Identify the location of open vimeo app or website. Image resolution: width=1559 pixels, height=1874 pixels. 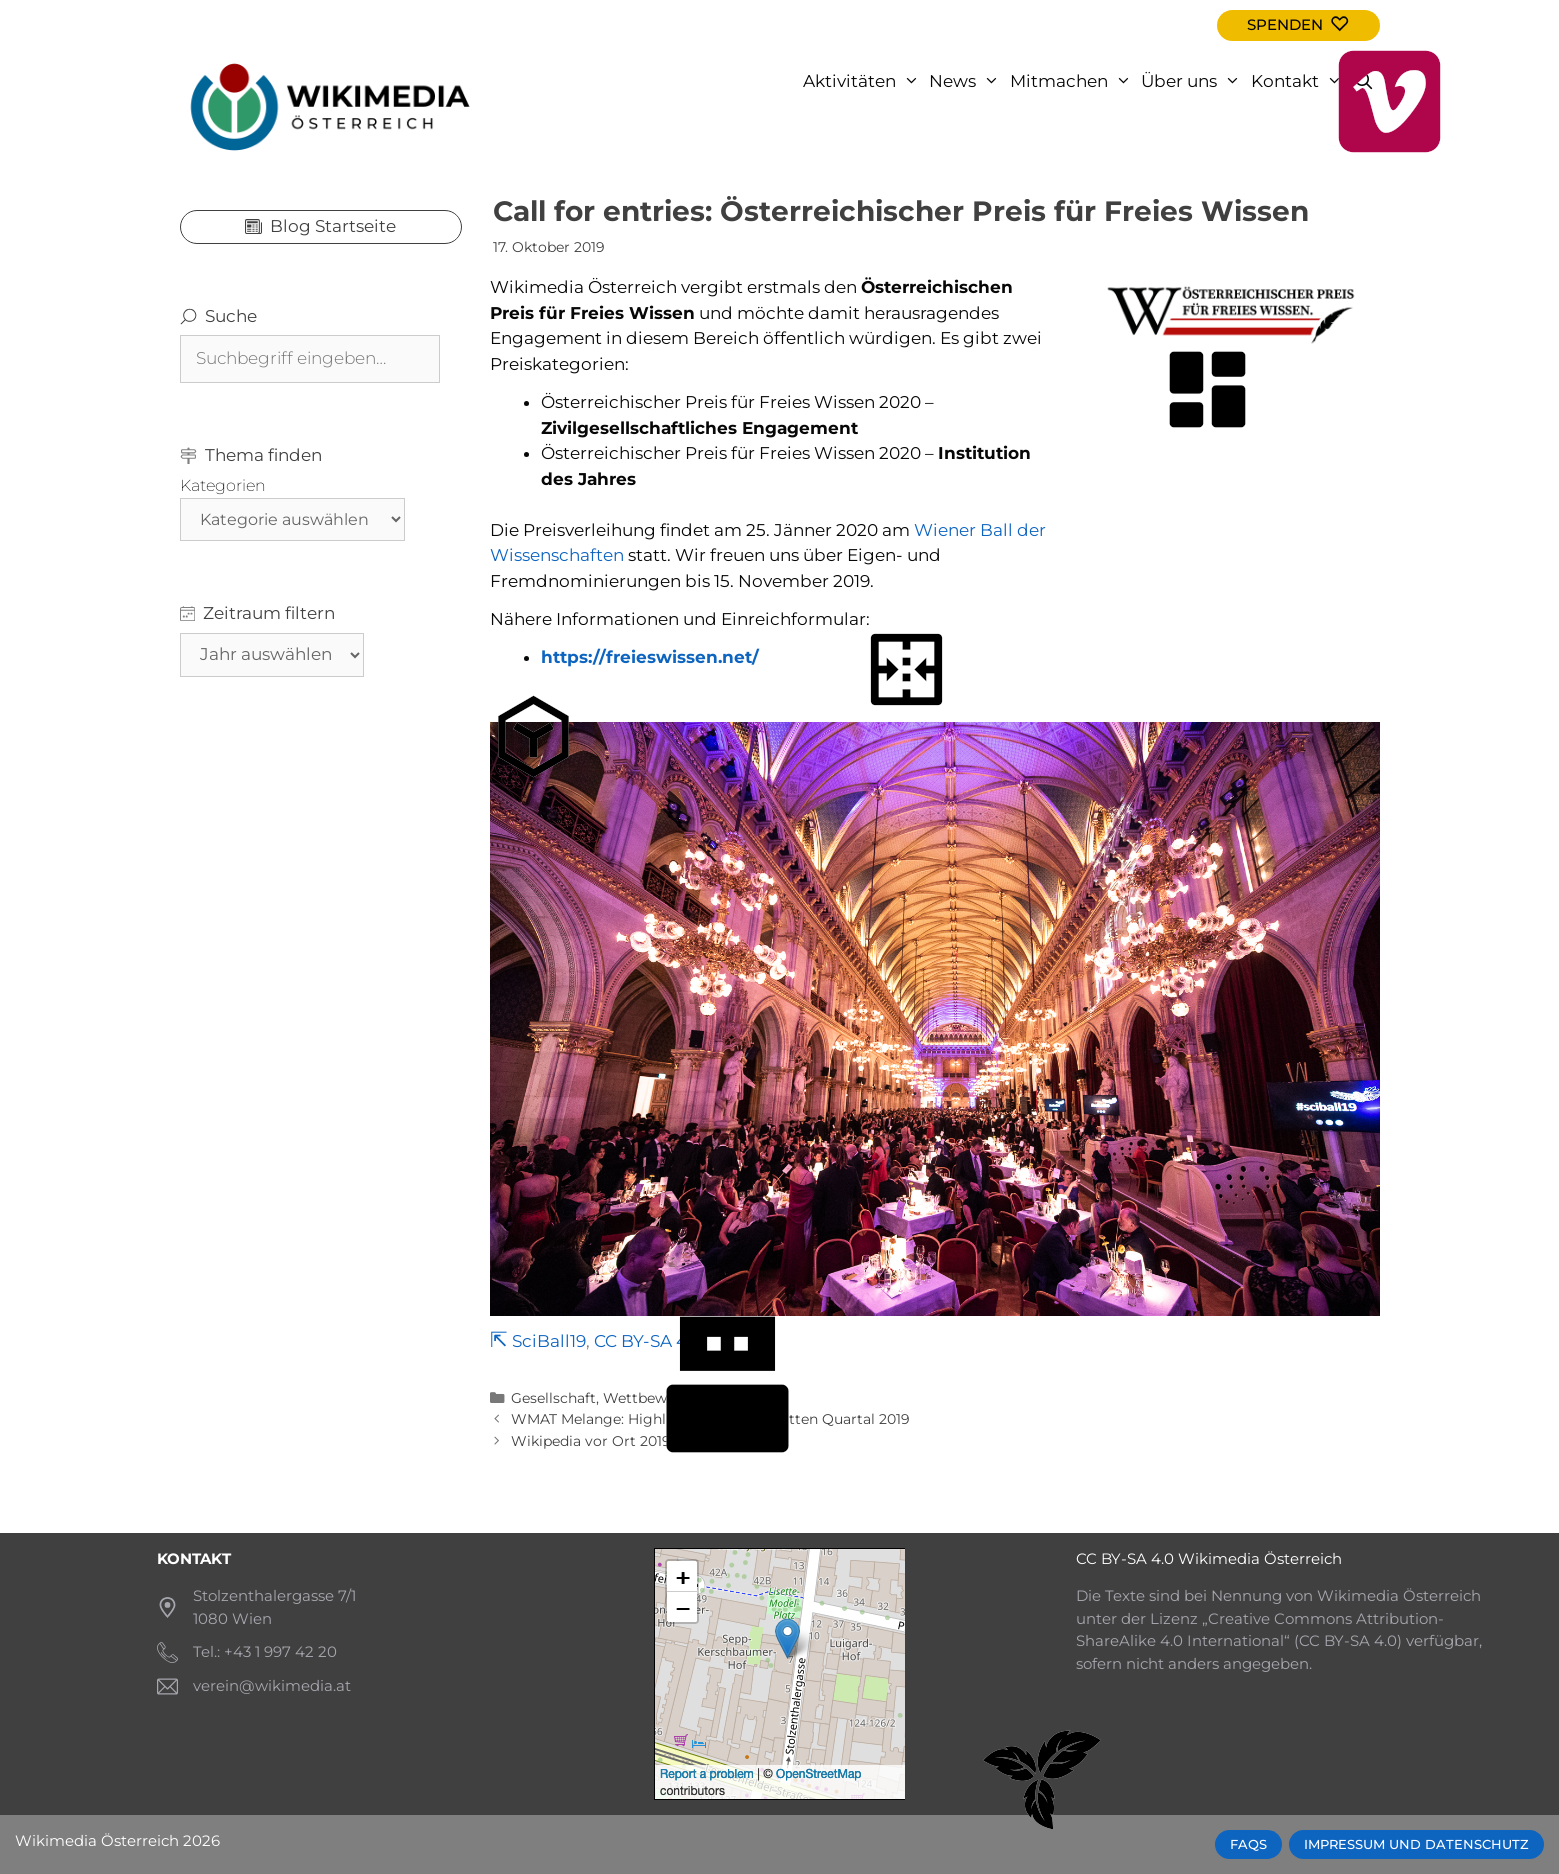
(1389, 101).